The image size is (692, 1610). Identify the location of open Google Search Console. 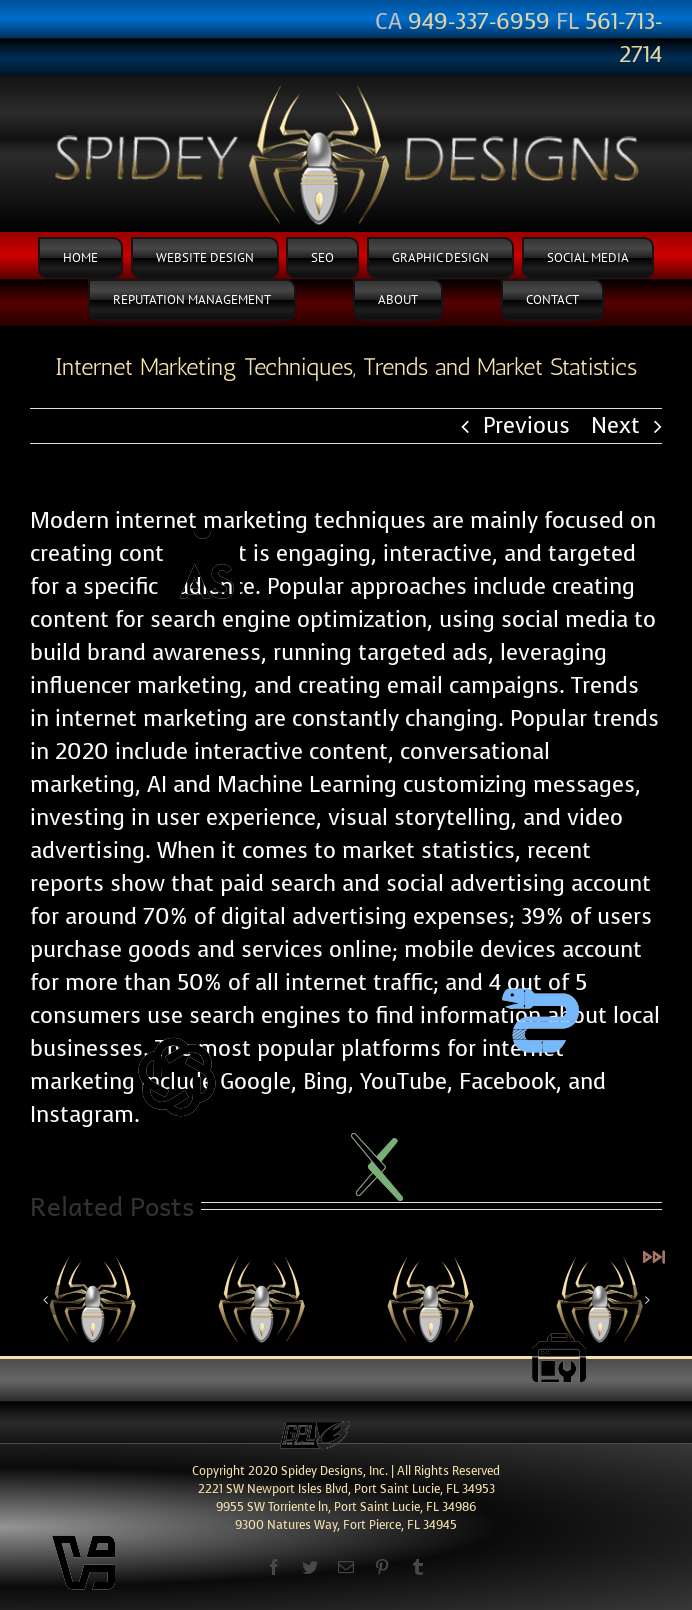
(559, 1358).